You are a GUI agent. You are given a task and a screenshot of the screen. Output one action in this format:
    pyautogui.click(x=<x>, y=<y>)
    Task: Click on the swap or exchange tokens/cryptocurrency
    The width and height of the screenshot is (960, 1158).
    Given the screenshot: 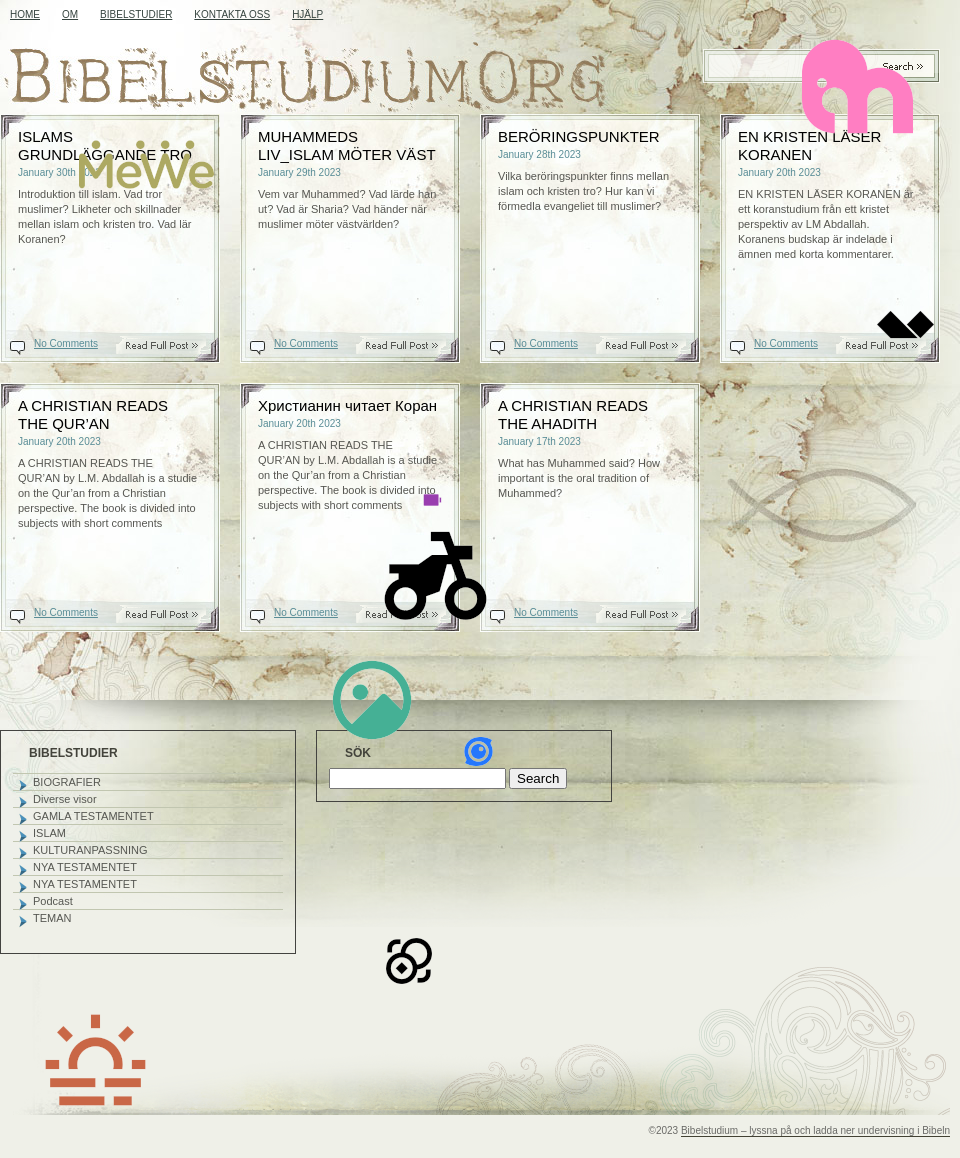 What is the action you would take?
    pyautogui.click(x=409, y=961)
    